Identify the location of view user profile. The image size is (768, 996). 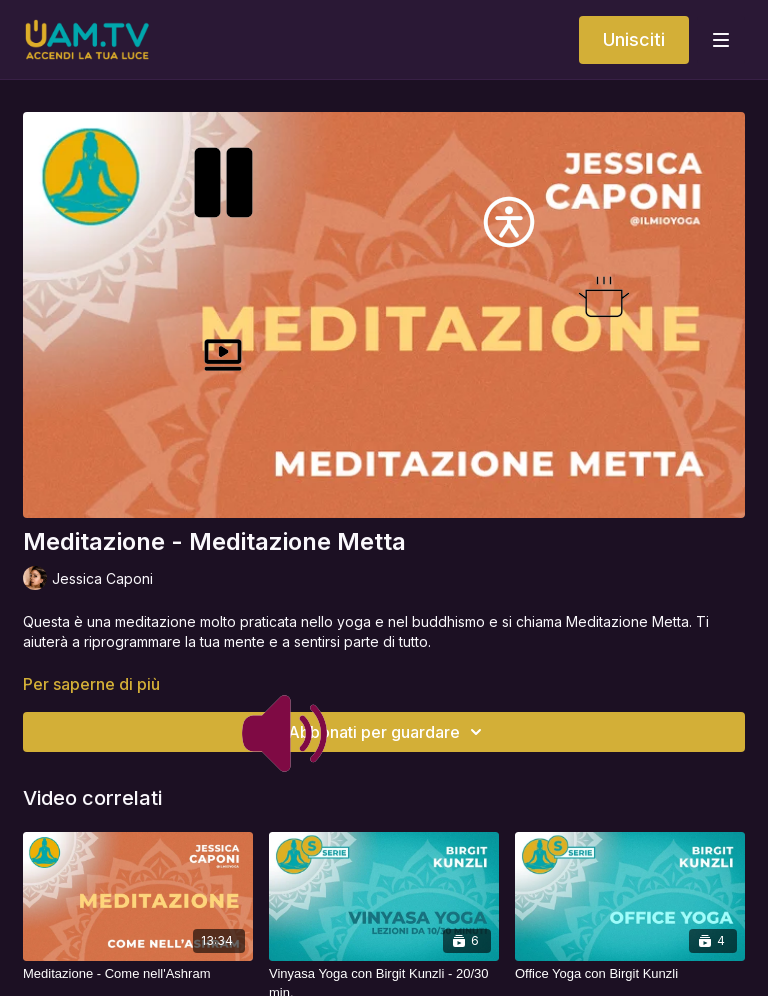
(509, 222).